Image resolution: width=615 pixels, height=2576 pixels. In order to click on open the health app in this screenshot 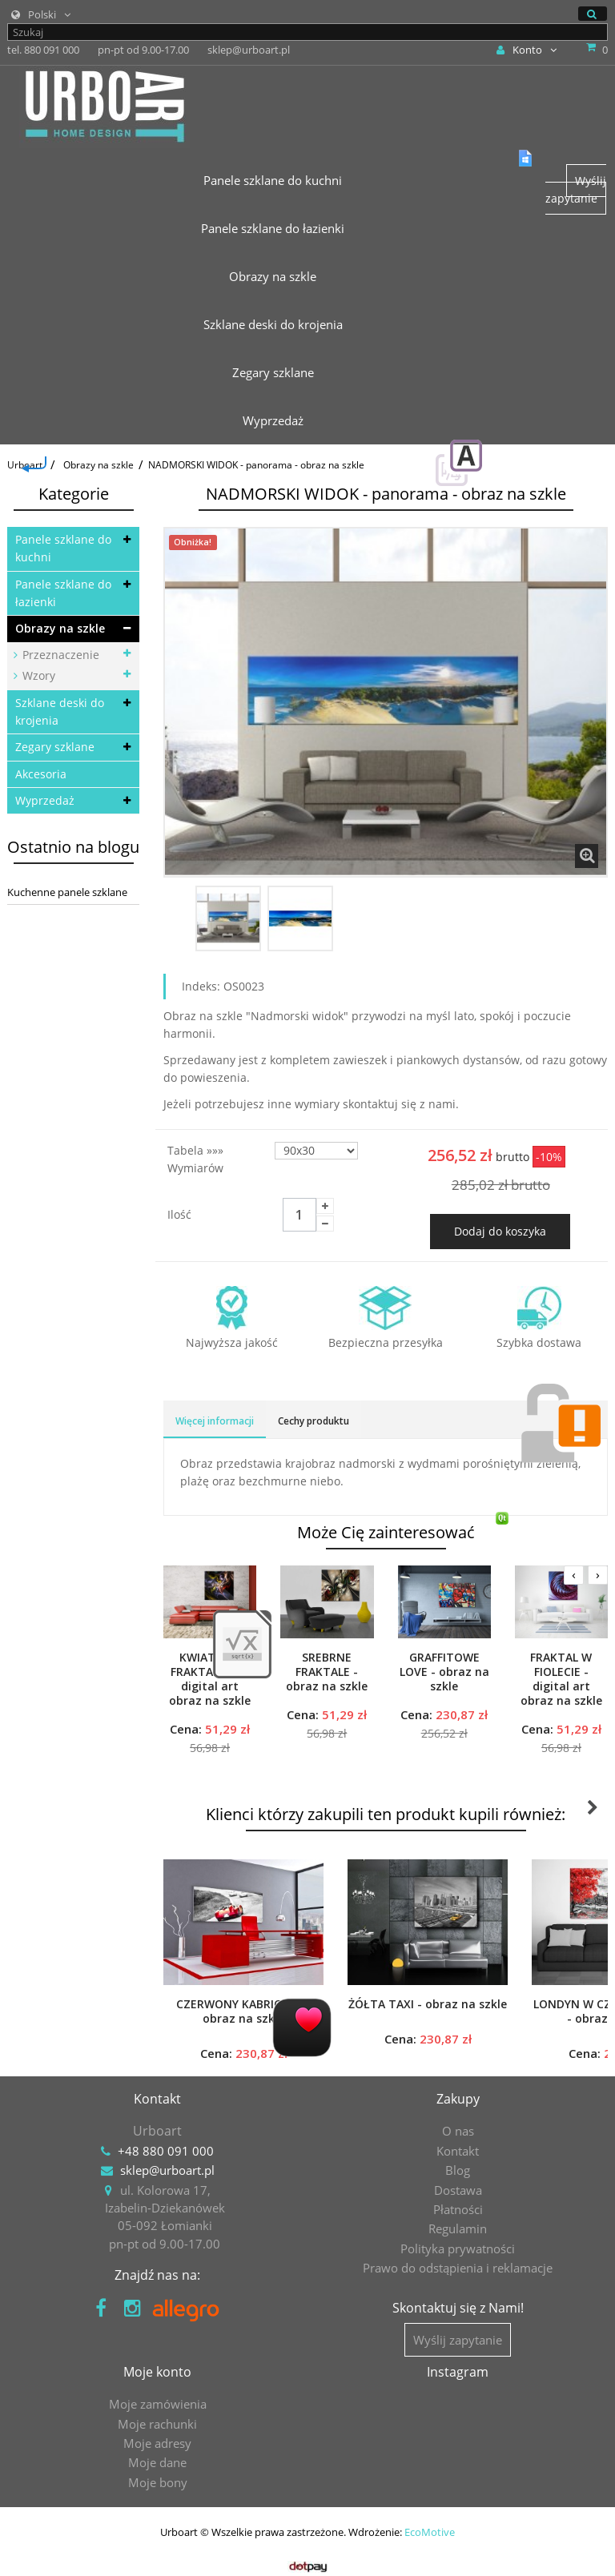, I will do `click(302, 2027)`.